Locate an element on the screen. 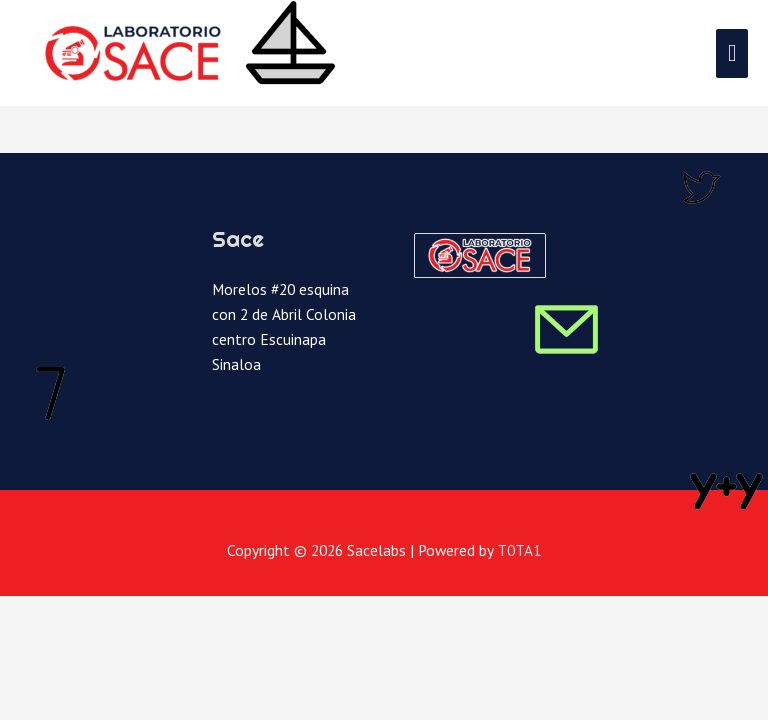 The width and height of the screenshot is (768, 720). access sailing or boating features is located at coordinates (290, 48).